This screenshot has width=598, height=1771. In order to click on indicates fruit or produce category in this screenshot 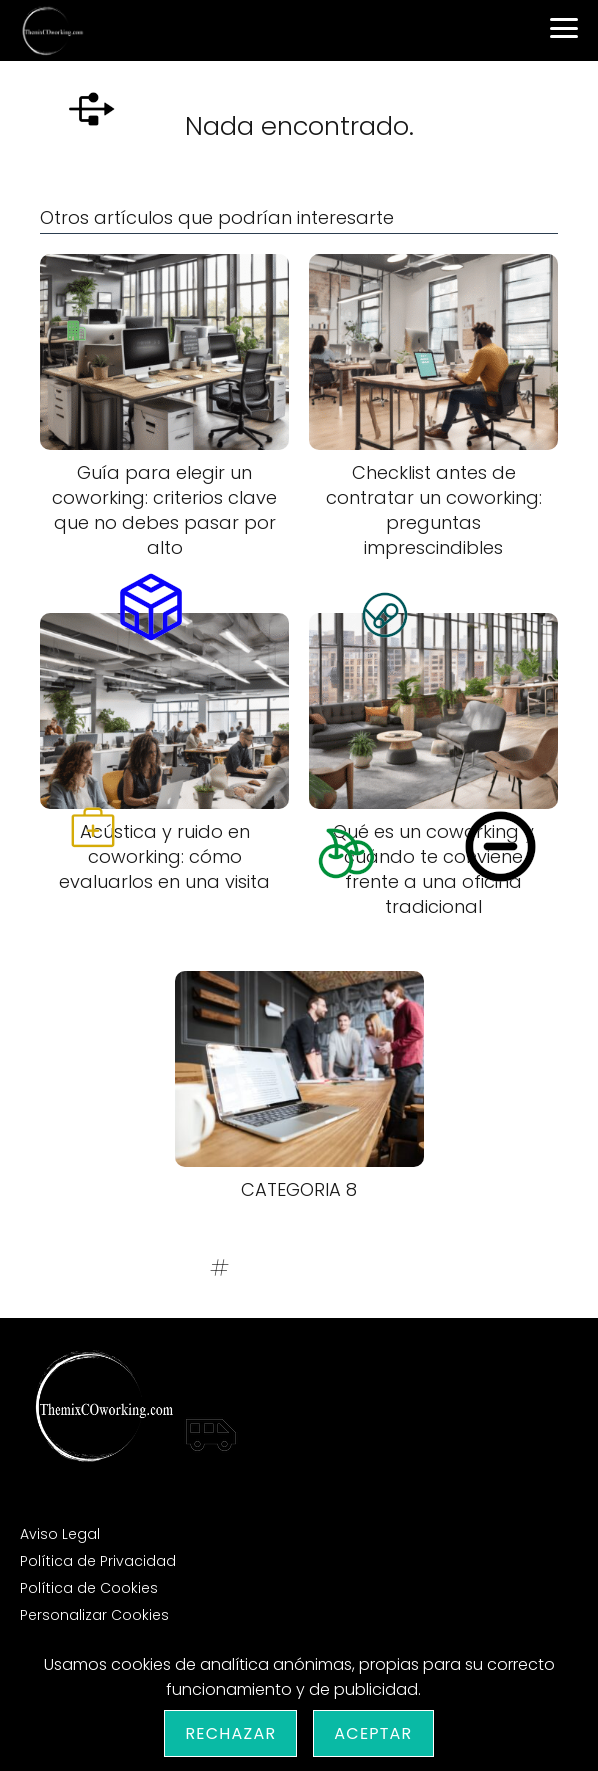, I will do `click(345, 853)`.